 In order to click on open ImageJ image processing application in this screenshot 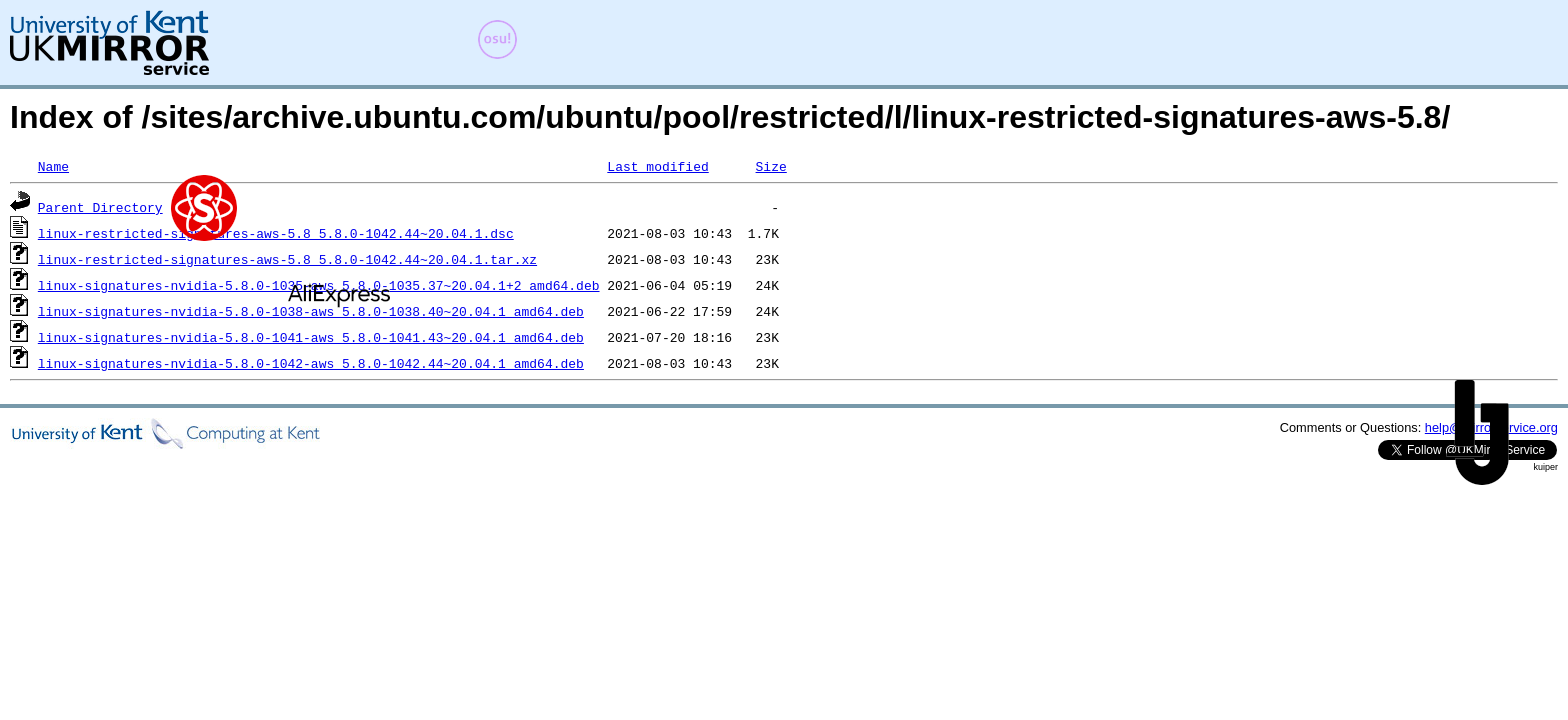, I will do `click(1477, 432)`.